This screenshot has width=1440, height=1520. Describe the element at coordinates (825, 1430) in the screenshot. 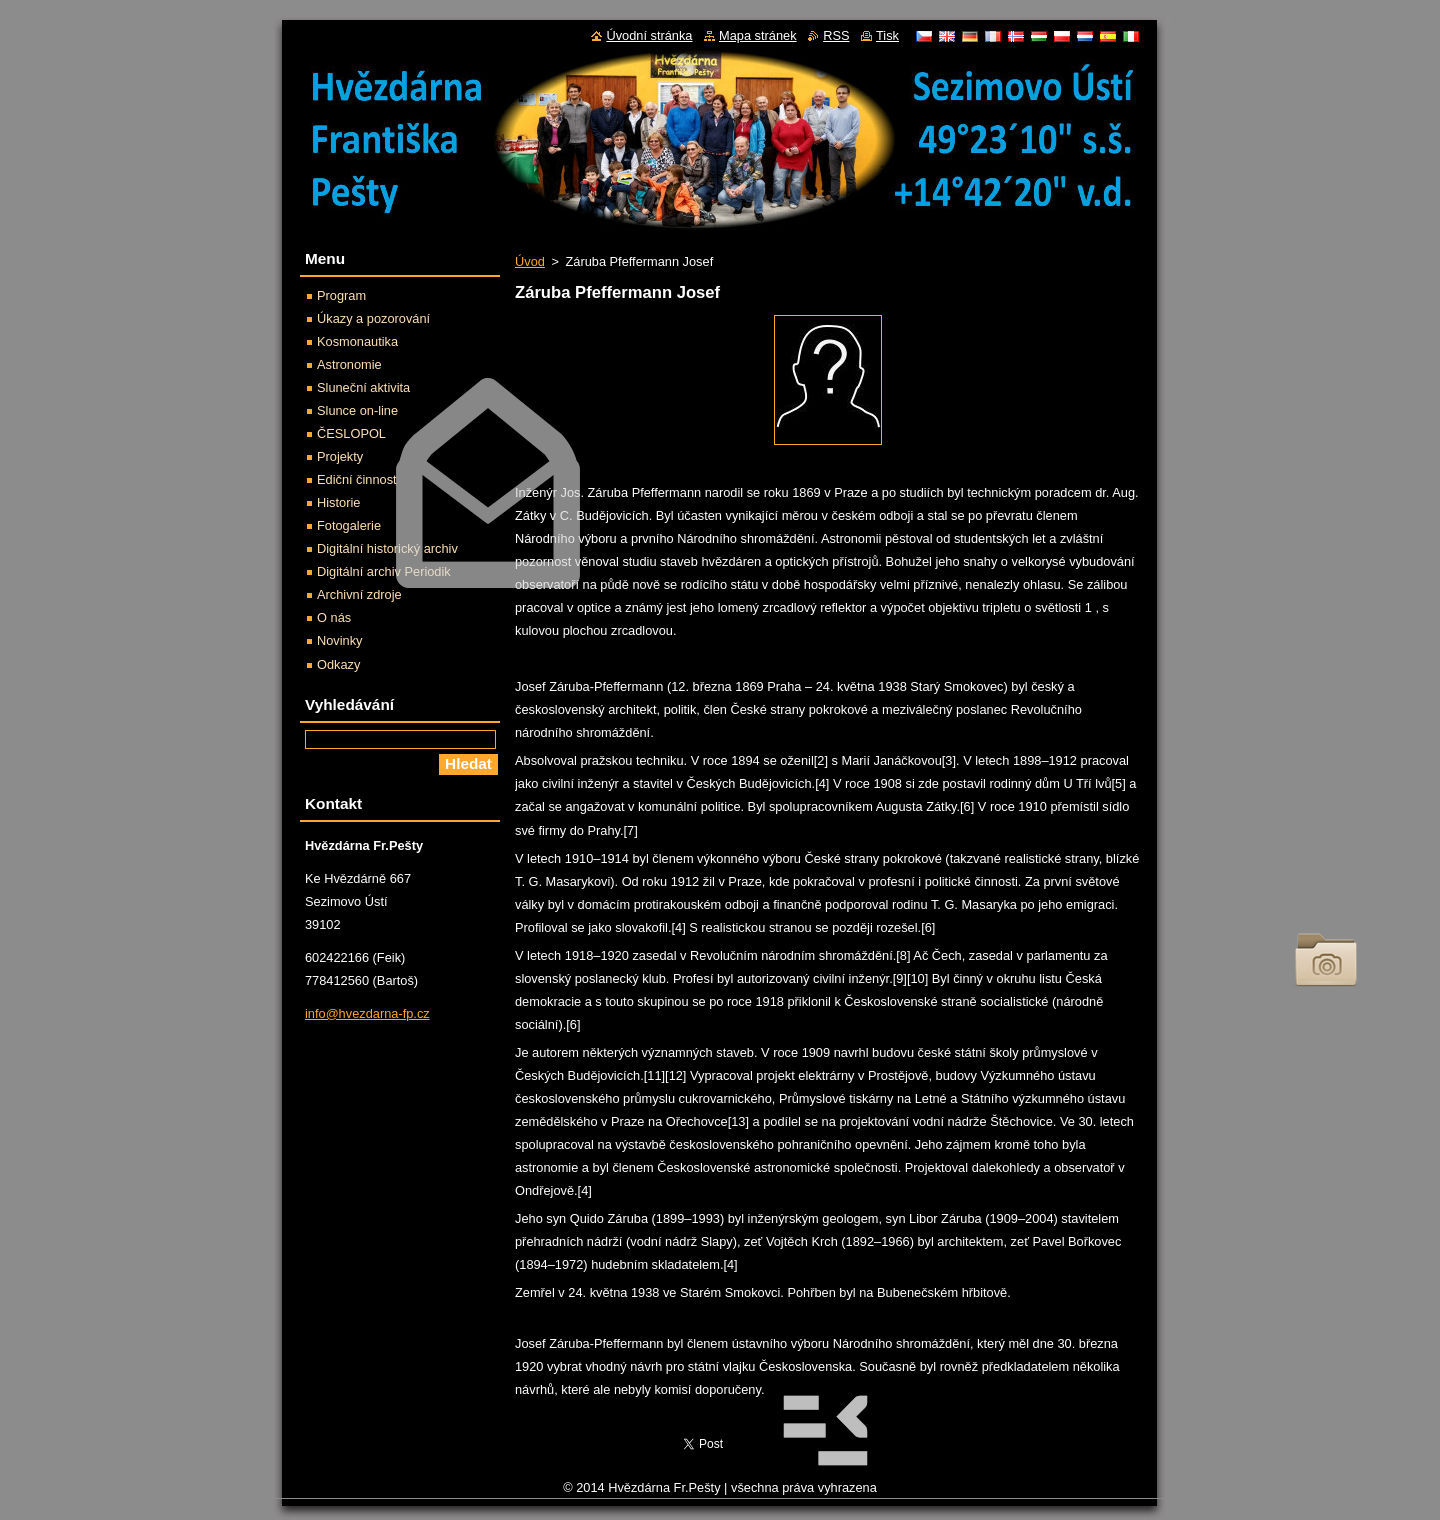

I see `decrease text indentation` at that location.